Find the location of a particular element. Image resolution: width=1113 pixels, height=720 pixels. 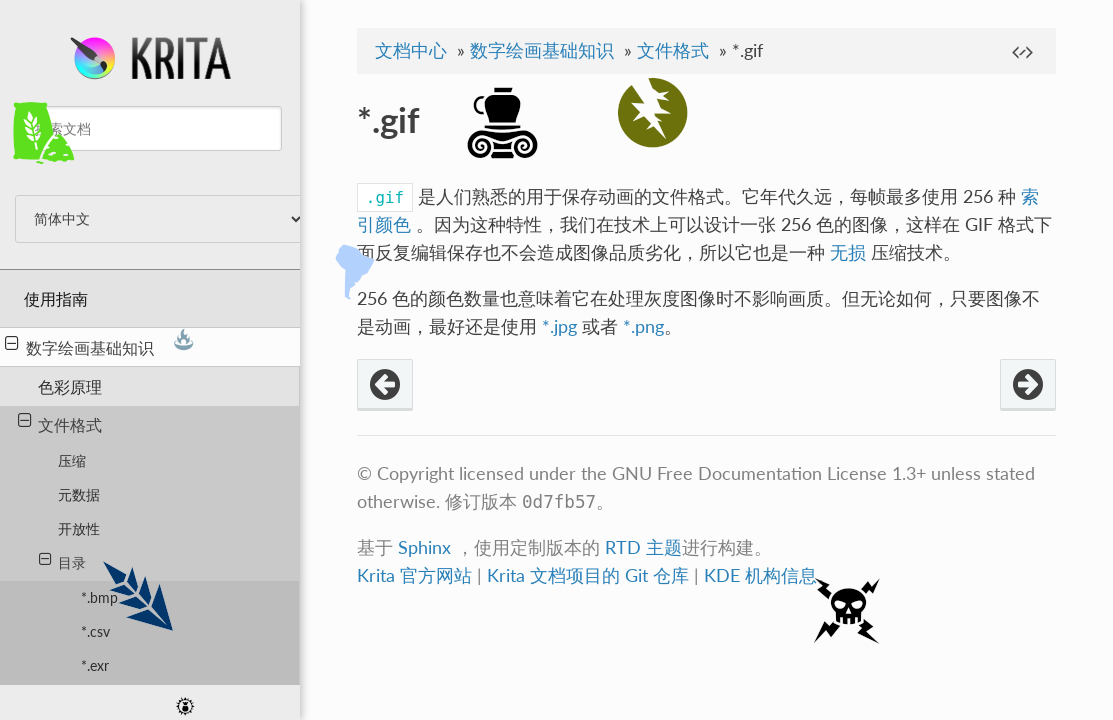

access fire pit or bonfire feature in game is located at coordinates (183, 339).